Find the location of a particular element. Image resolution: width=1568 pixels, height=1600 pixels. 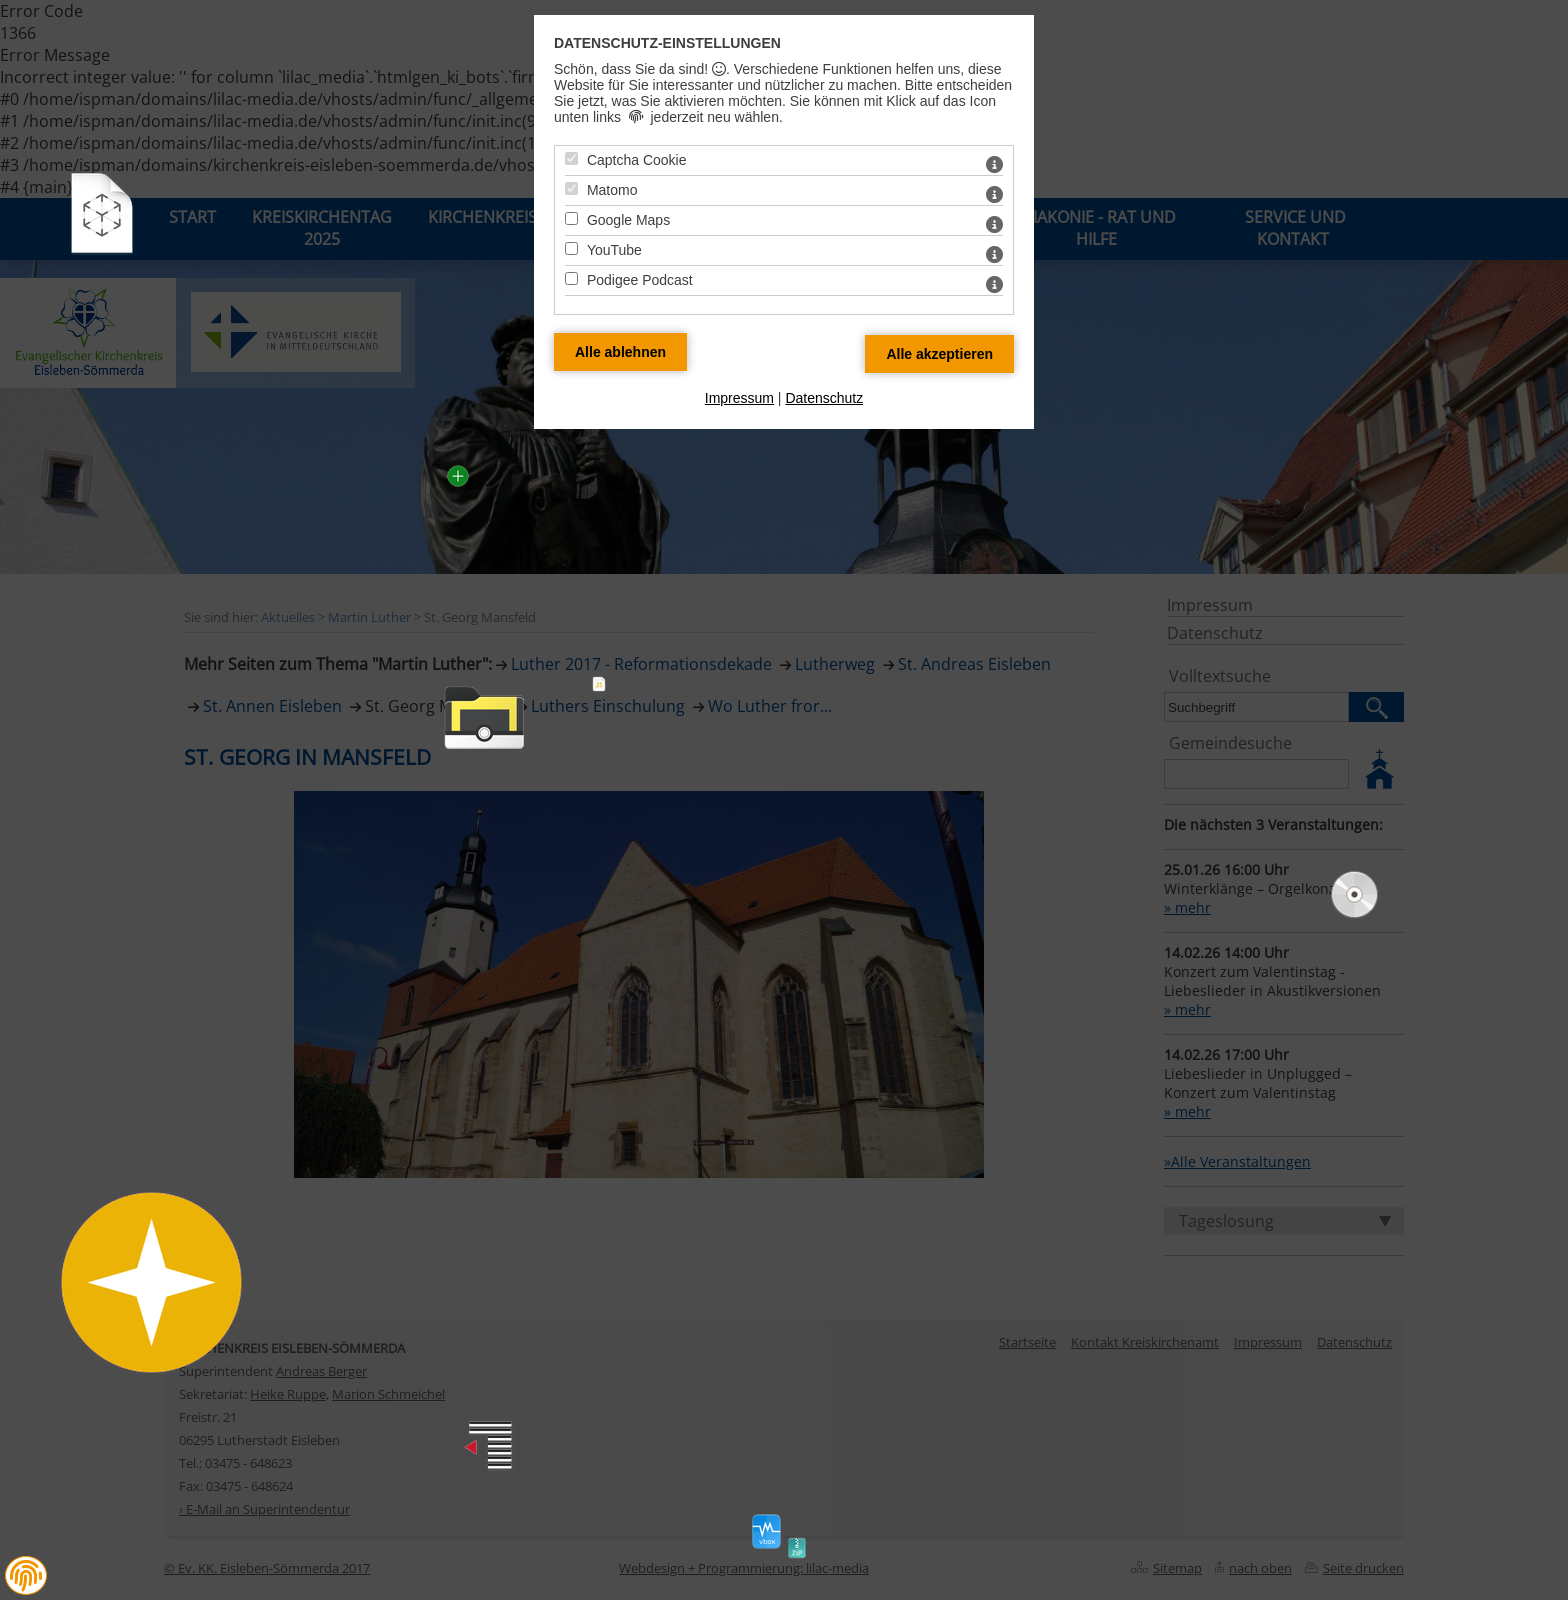

decrease text indentation is located at coordinates (488, 1445).